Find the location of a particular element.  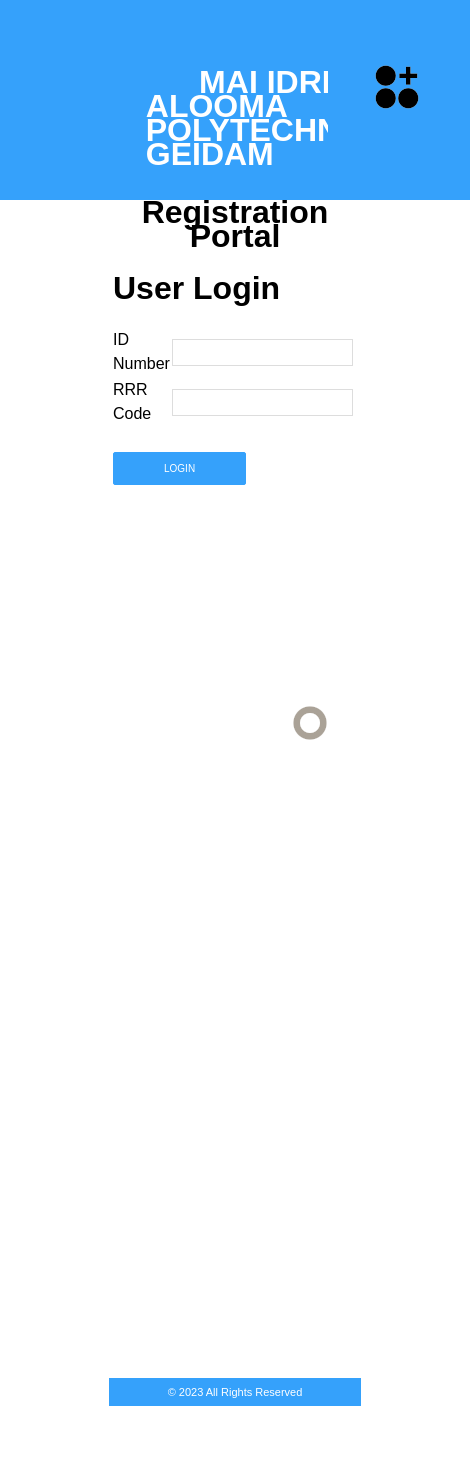

add a new app to your collection is located at coordinates (397, 87).